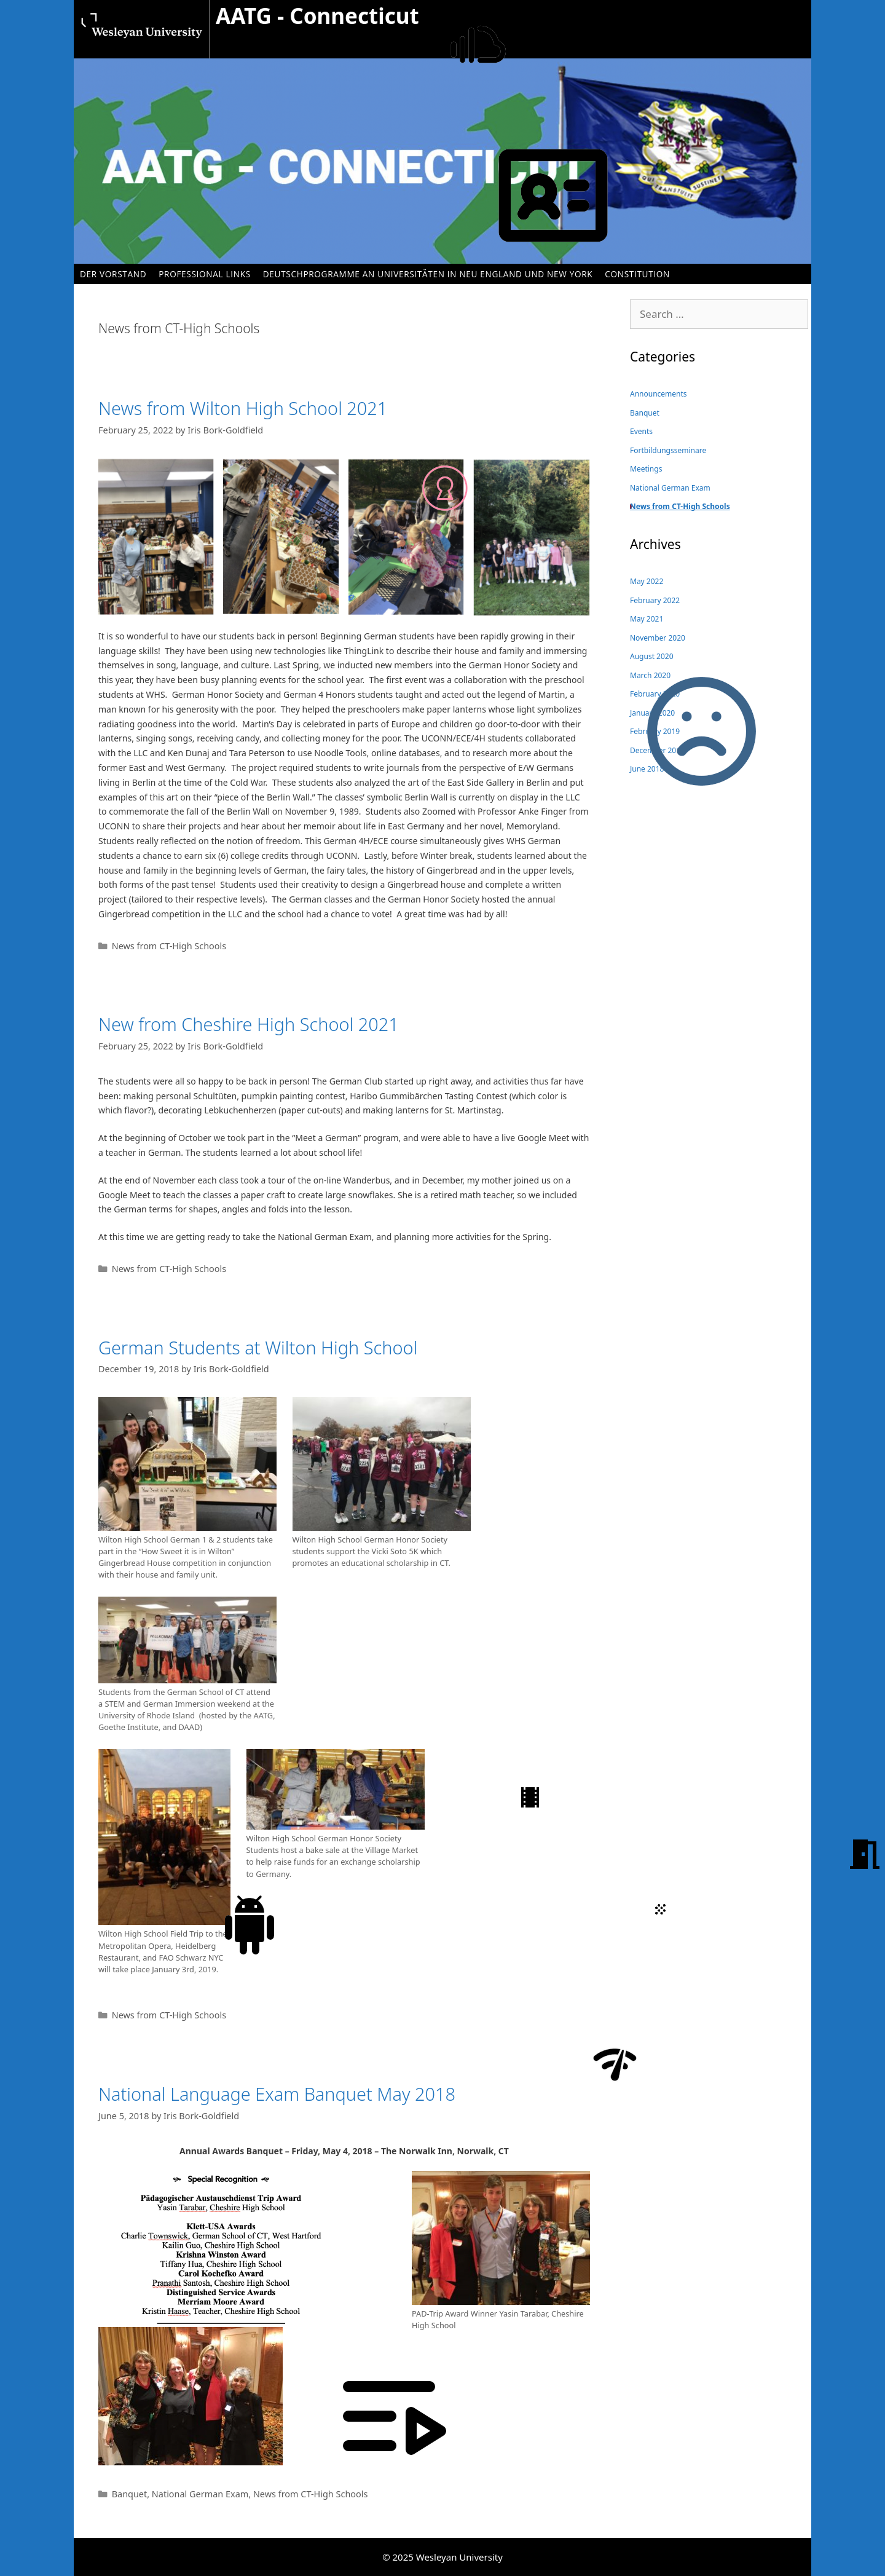  I want to click on android device or operating system indicator, so click(250, 1925).